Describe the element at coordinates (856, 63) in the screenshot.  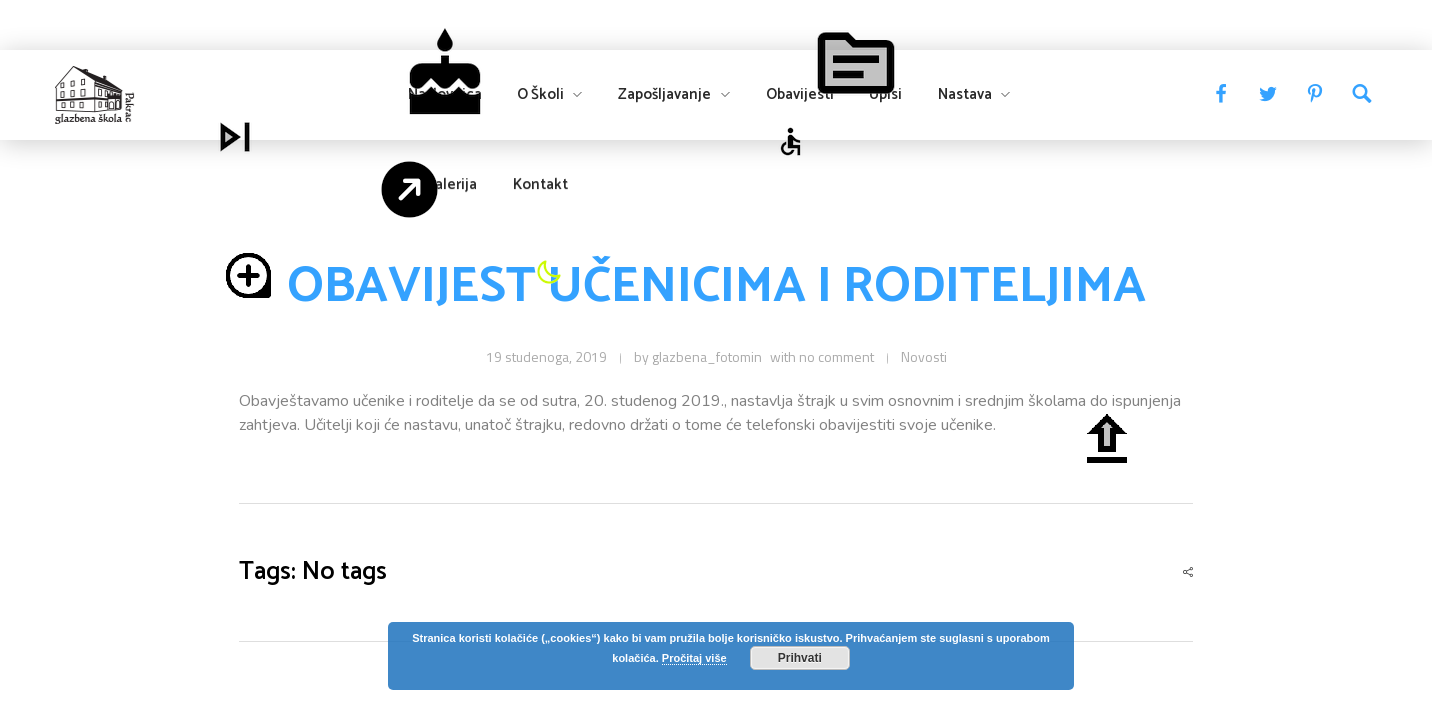
I see `access source files or documents` at that location.